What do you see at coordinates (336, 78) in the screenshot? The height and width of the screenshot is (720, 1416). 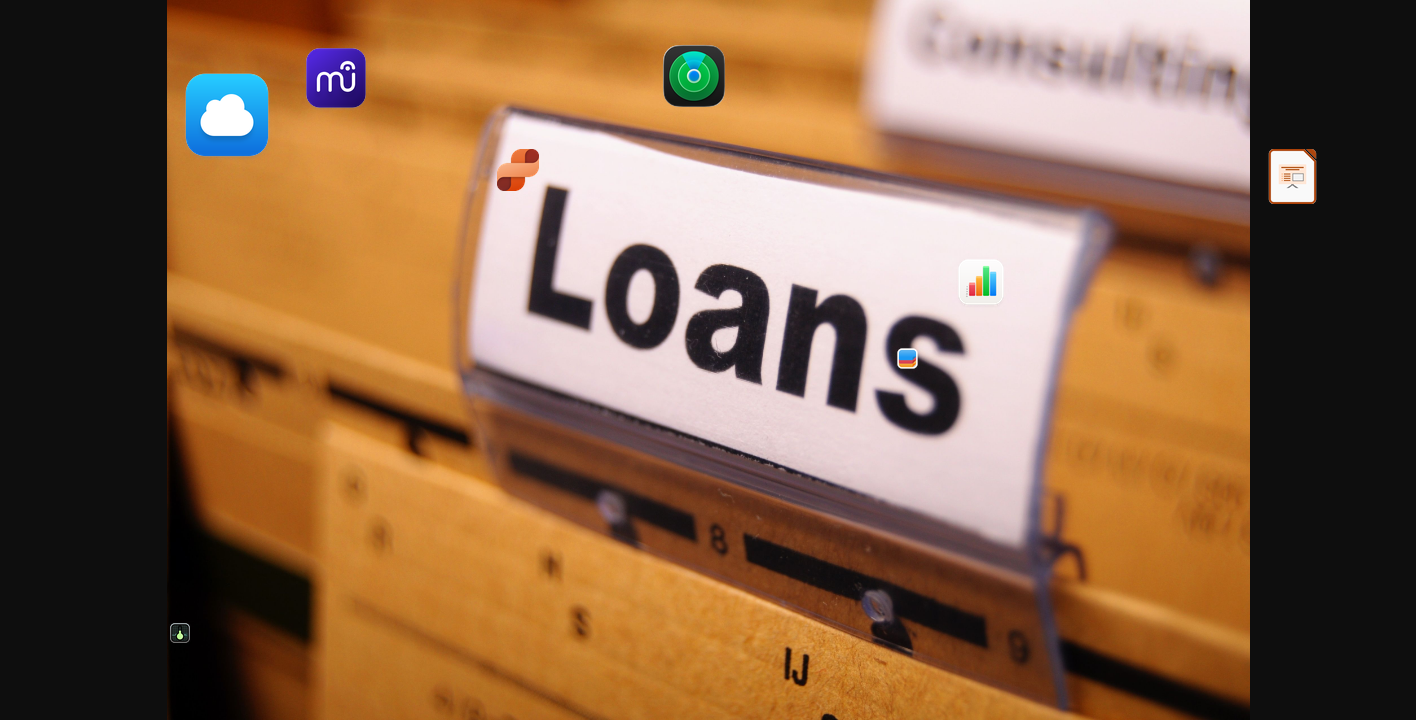 I see `open MuseScore music notation app` at bounding box center [336, 78].